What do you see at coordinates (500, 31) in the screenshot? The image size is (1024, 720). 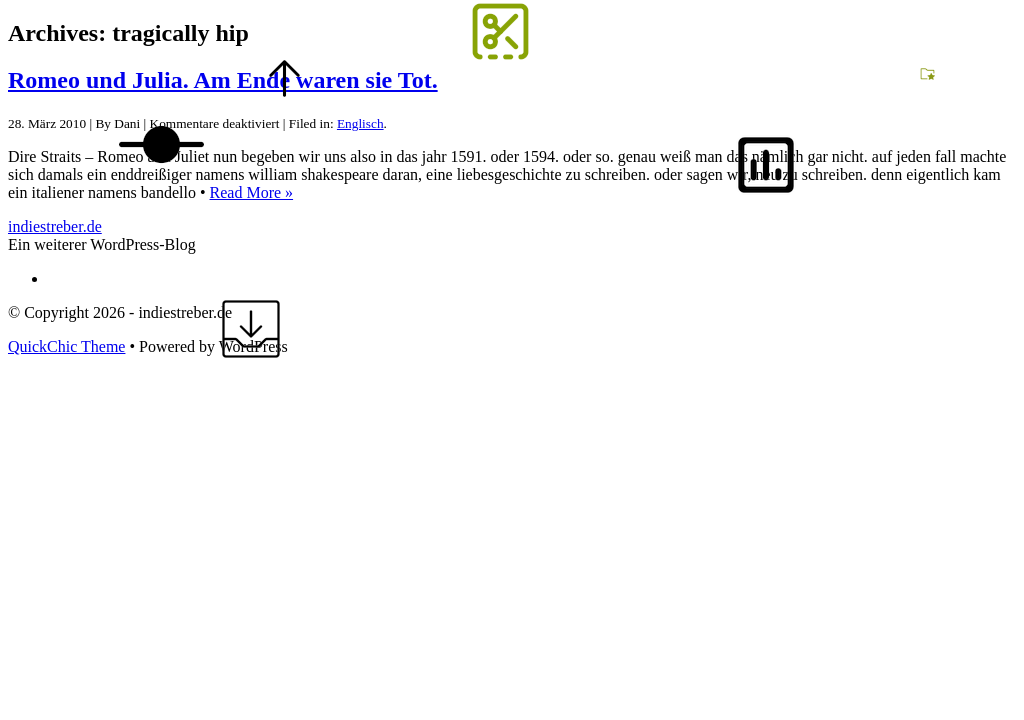 I see `cut or crop selection area` at bounding box center [500, 31].